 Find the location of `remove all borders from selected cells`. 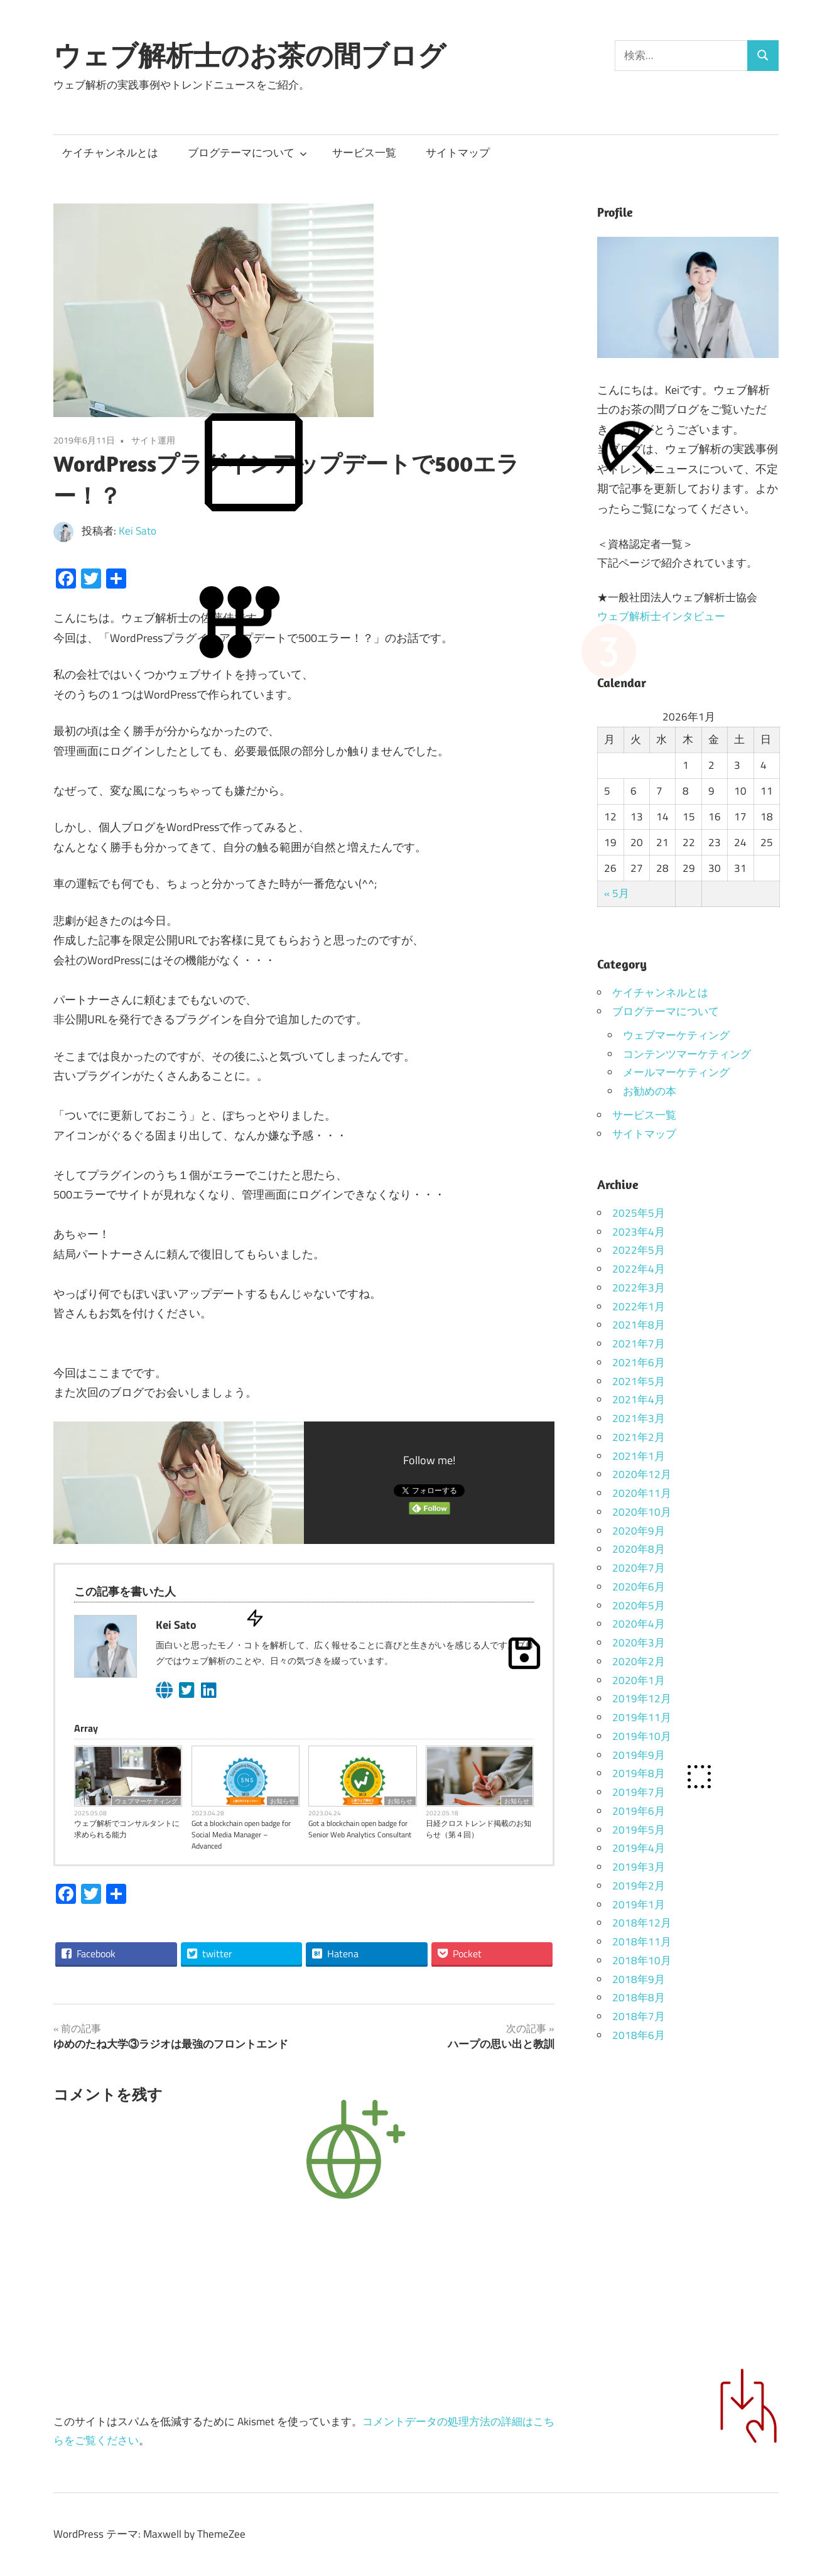

remove all borders from selected cells is located at coordinates (699, 1776).